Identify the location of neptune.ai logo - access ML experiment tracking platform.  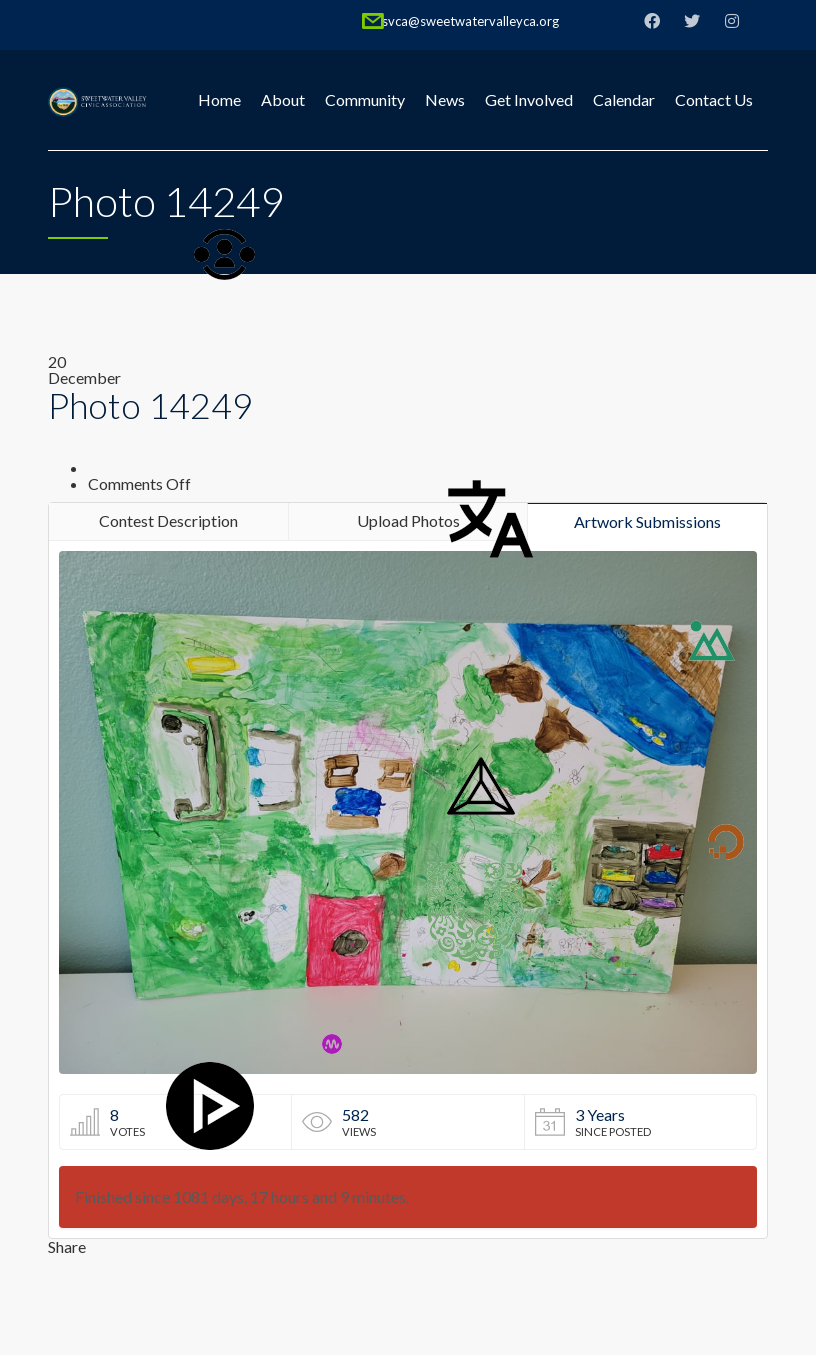
(332, 1044).